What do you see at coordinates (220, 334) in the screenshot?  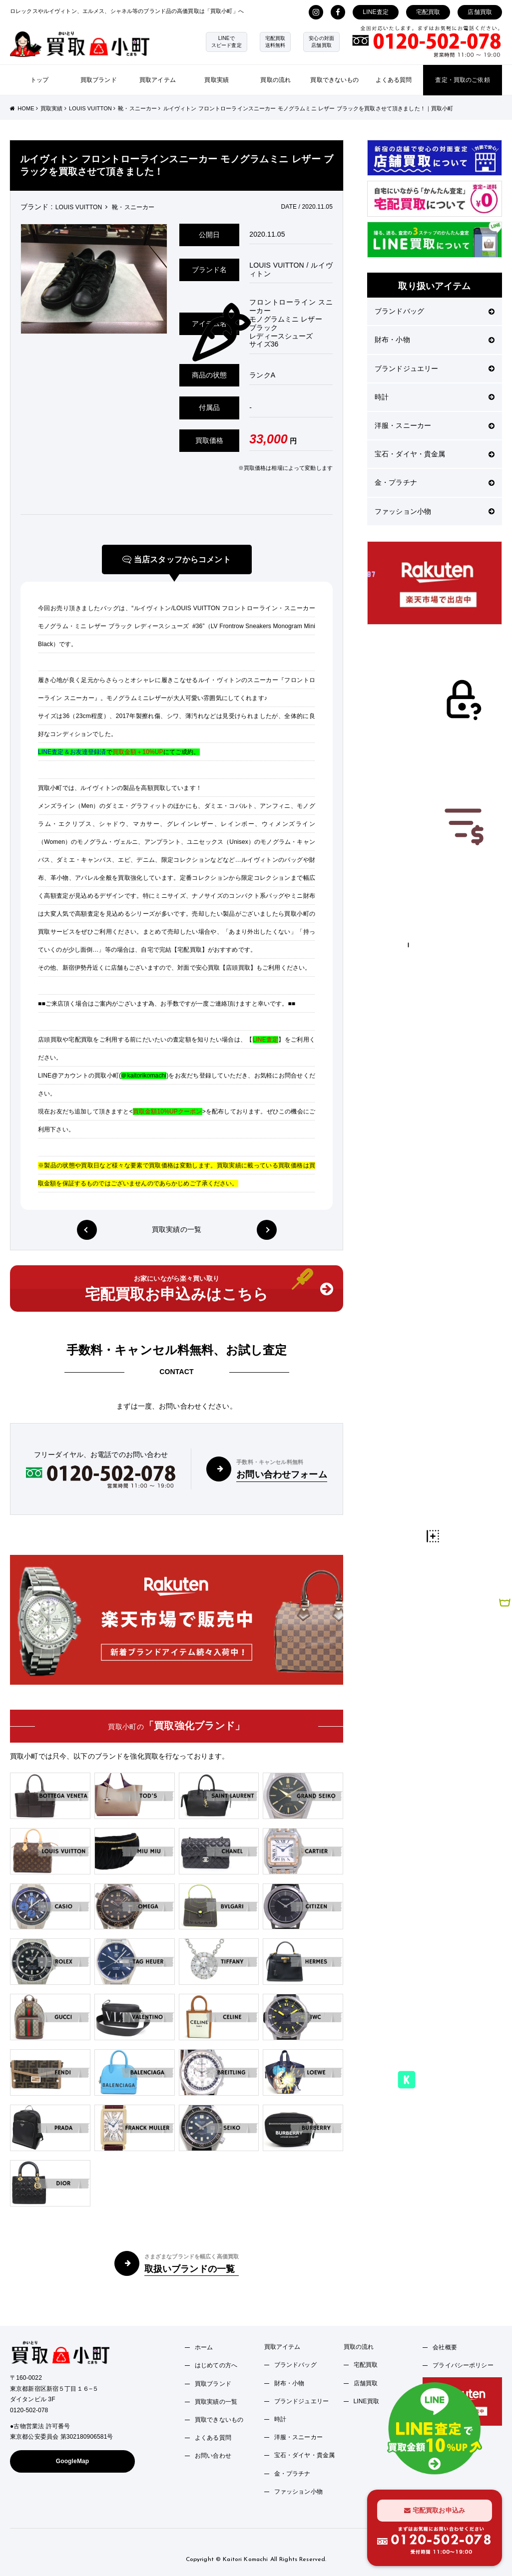 I see `browse vegetable or produce category` at bounding box center [220, 334].